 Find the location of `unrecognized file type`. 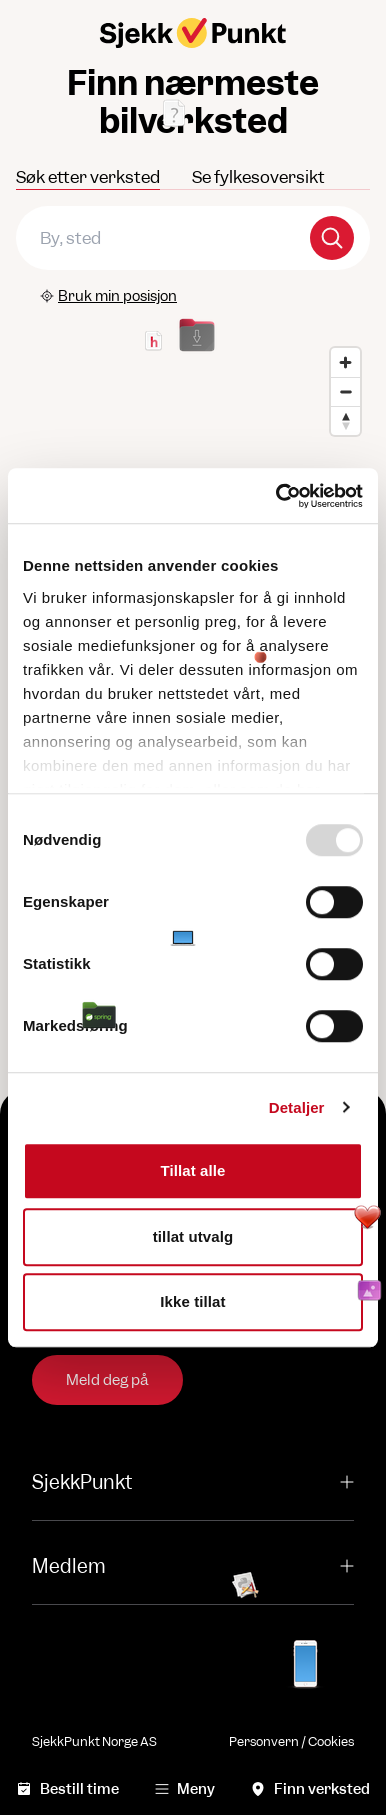

unrecognized file type is located at coordinates (174, 113).